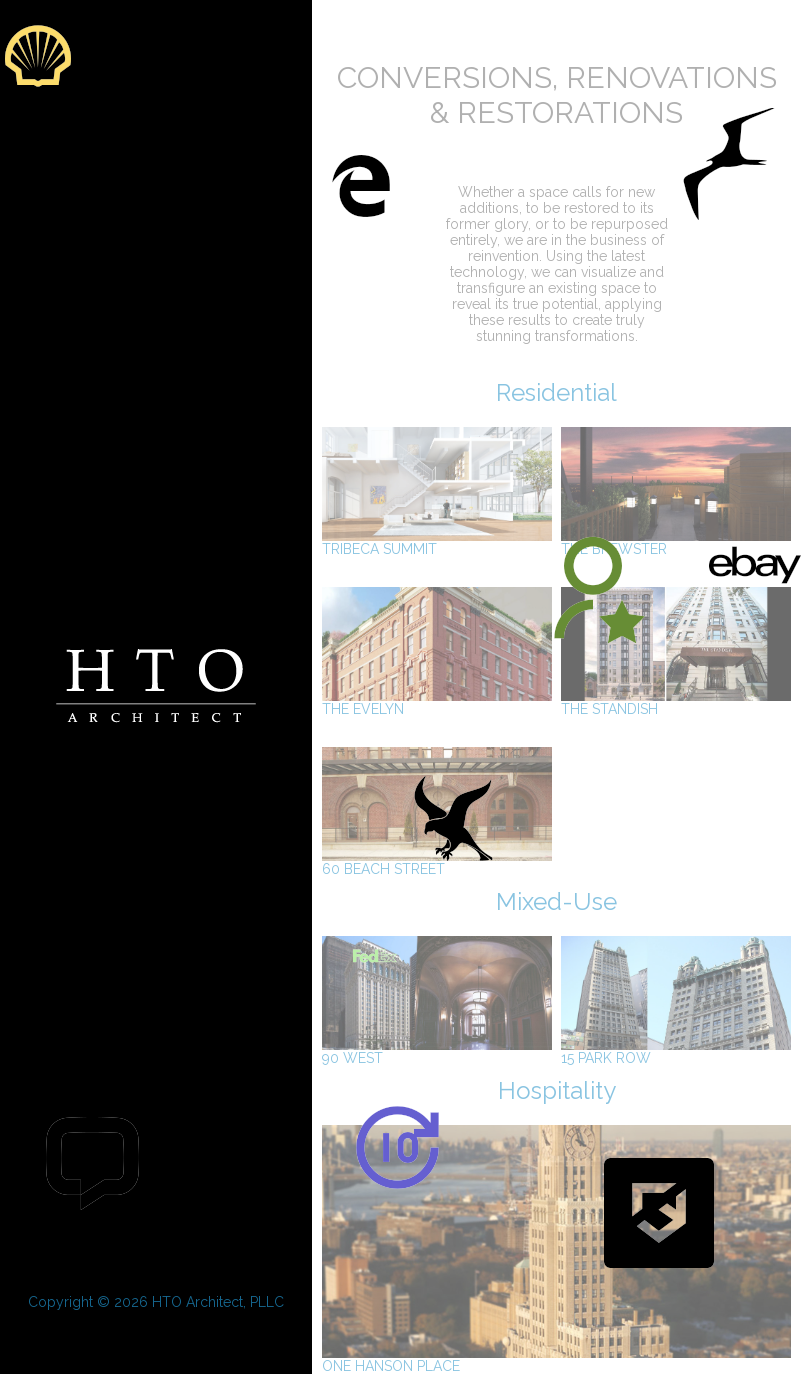 The width and height of the screenshot is (801, 1374). I want to click on open microsoft edge legacy browser, so click(361, 186).